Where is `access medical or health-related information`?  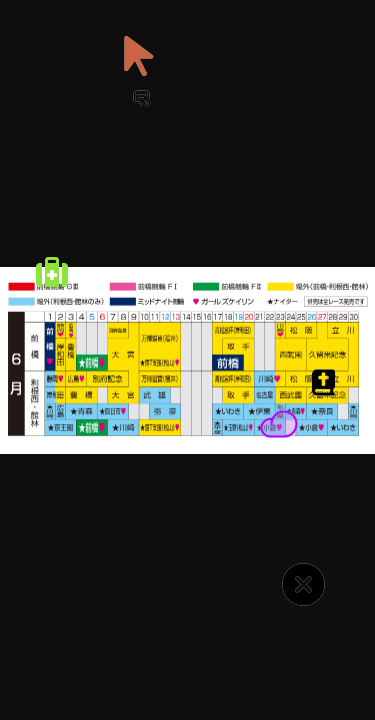 access medical or health-related information is located at coordinates (52, 273).